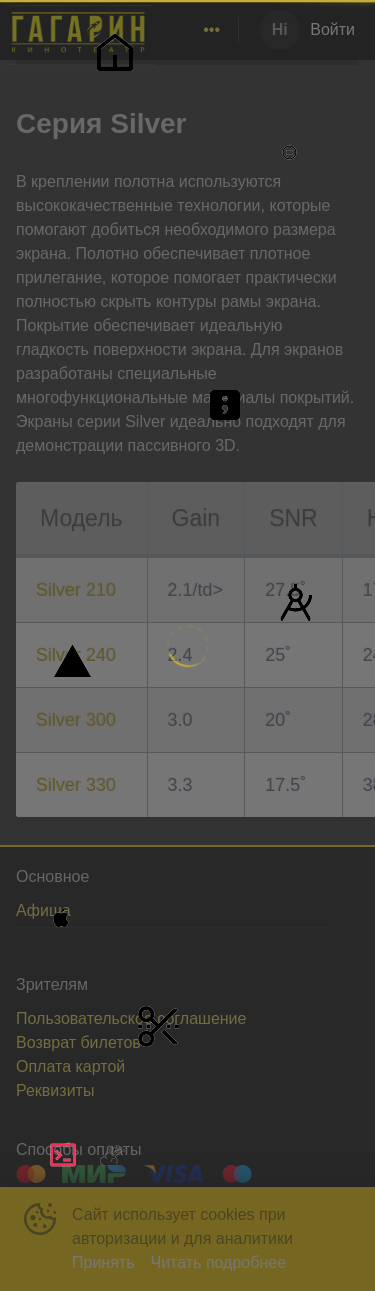  I want to click on creative commons no derivatives license indicator, so click(289, 152).